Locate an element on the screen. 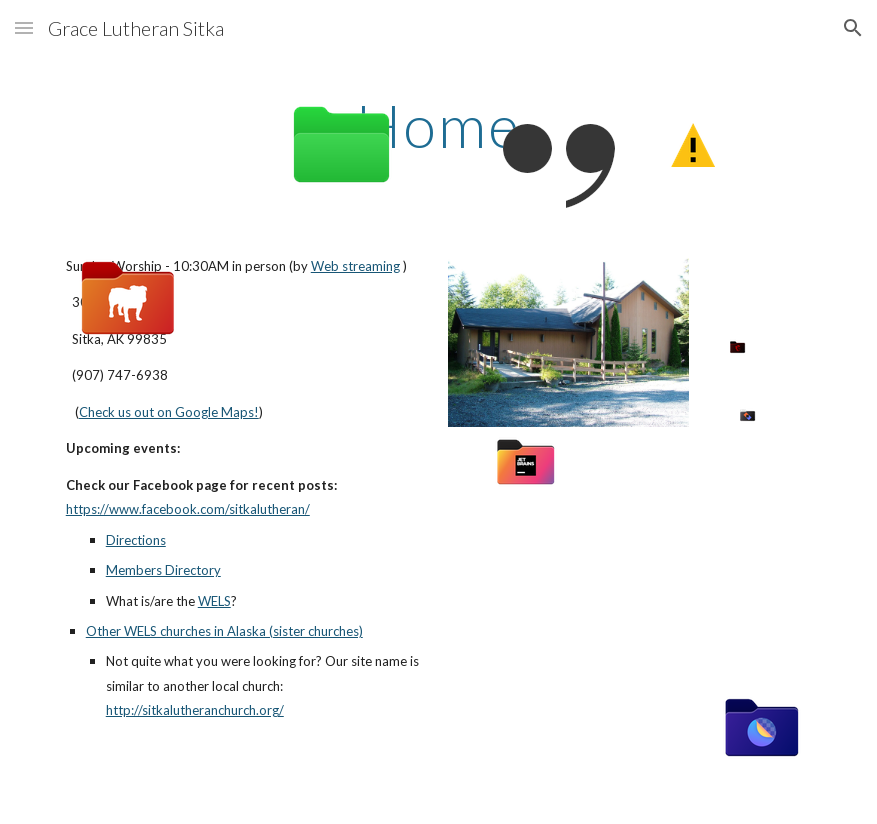 The height and width of the screenshot is (824, 877). open msi-branded files folder is located at coordinates (737, 347).